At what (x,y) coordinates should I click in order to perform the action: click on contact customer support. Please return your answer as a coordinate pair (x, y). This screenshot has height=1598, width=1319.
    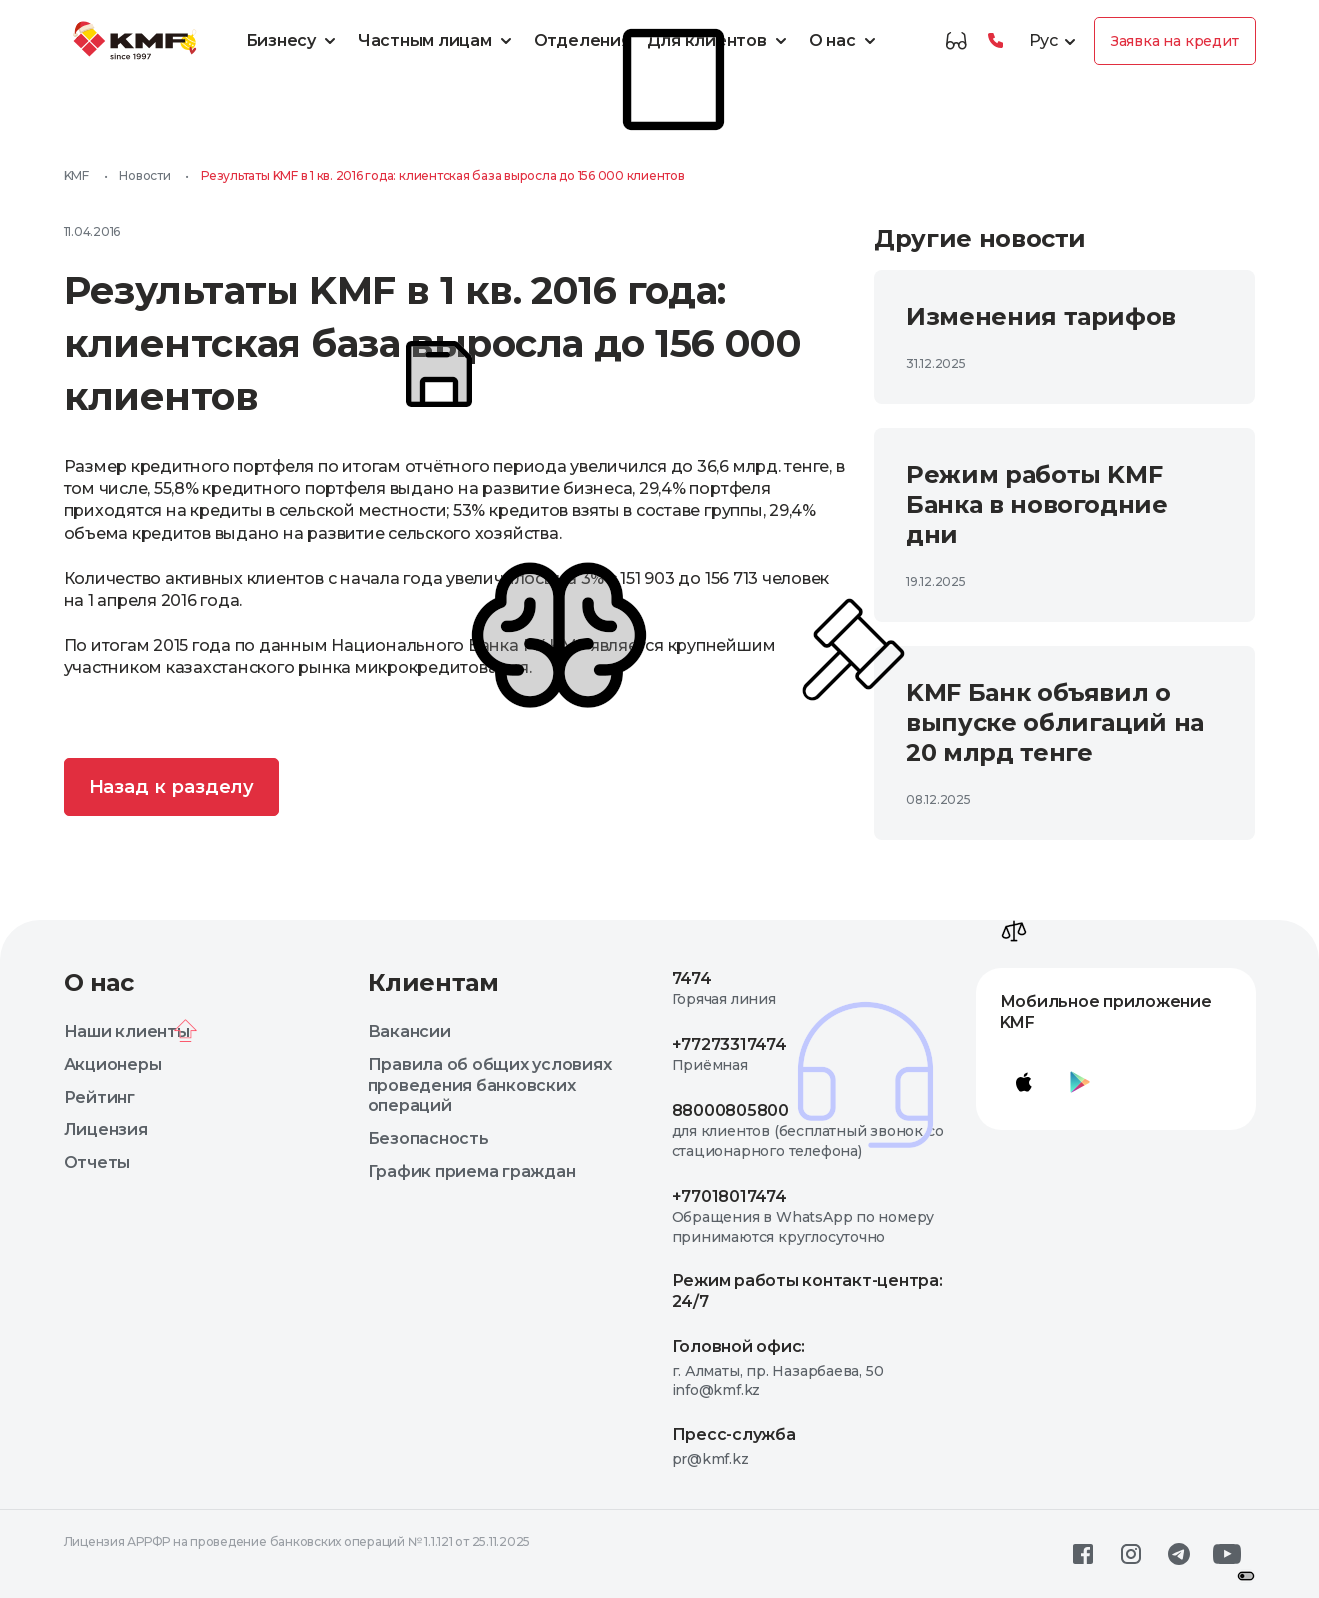
    Looking at the image, I should click on (865, 1069).